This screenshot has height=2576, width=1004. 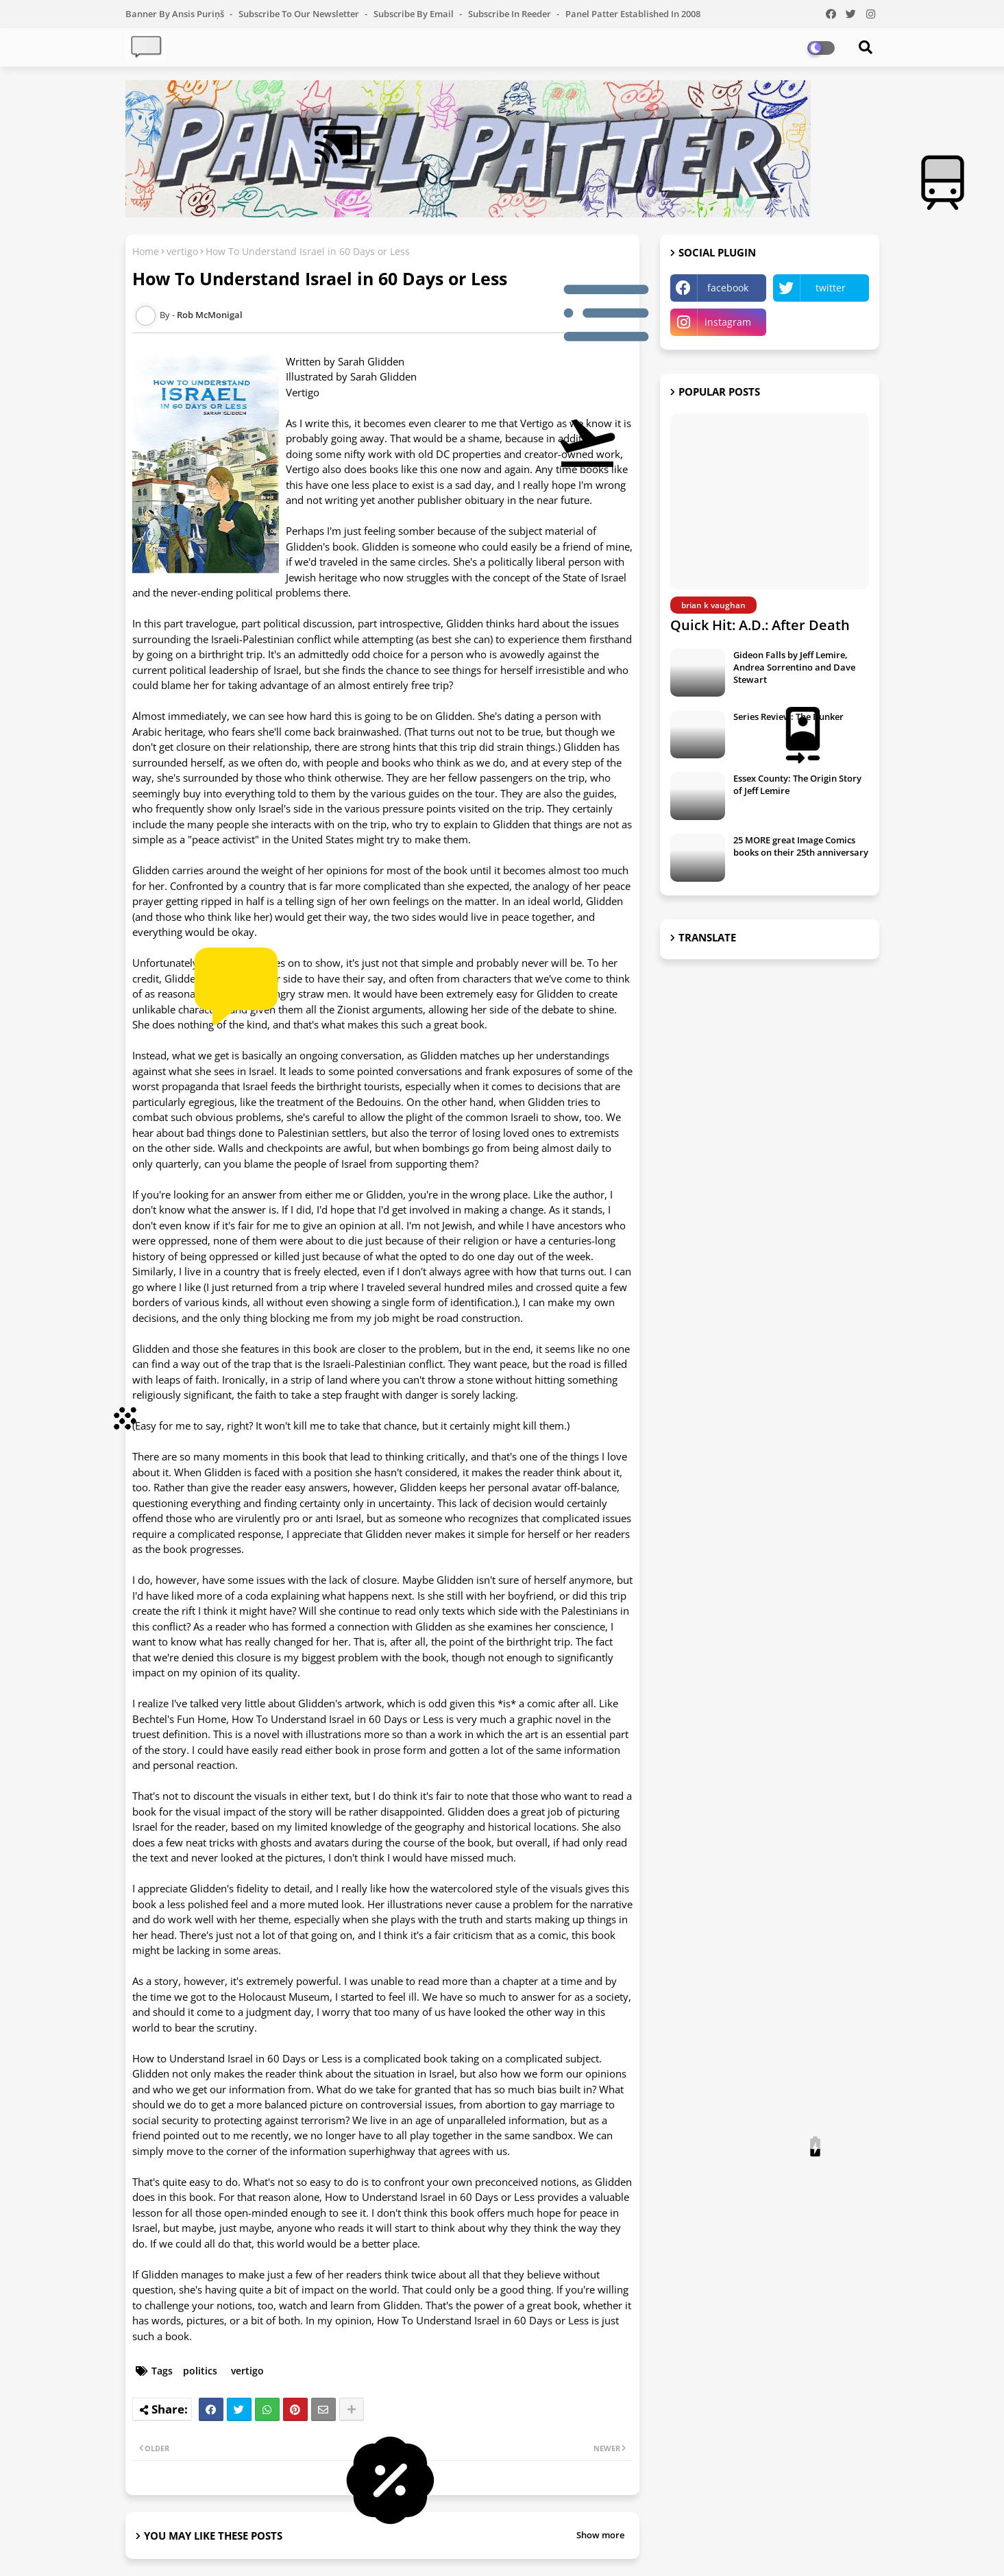 I want to click on open chat or messaging, so click(x=236, y=986).